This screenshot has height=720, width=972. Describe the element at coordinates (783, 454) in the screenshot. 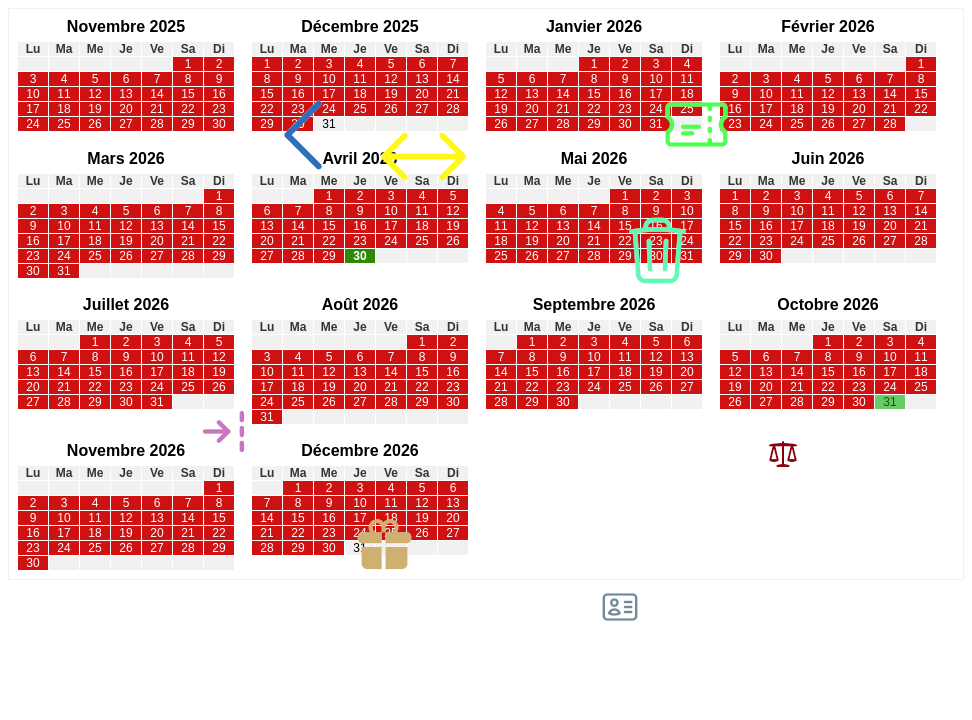

I see `access legal or compliance settings` at that location.